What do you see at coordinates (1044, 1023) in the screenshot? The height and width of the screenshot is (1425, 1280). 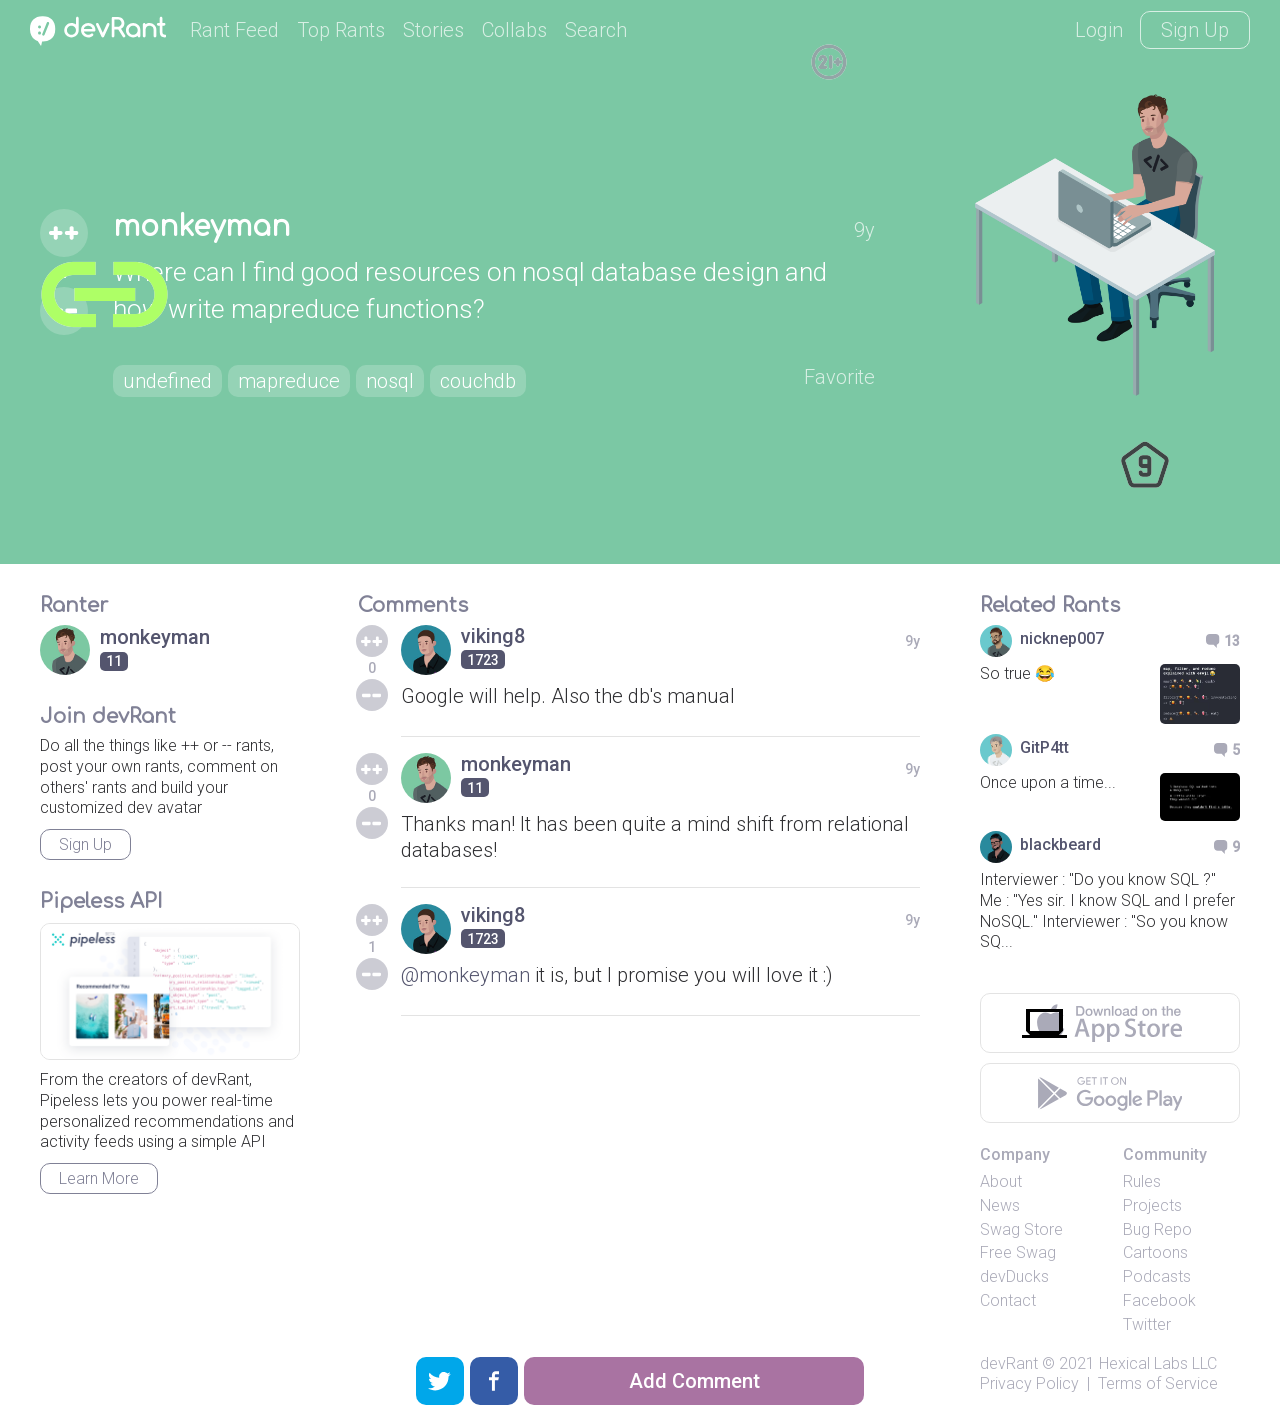 I see `access laptop or computer settings` at bounding box center [1044, 1023].